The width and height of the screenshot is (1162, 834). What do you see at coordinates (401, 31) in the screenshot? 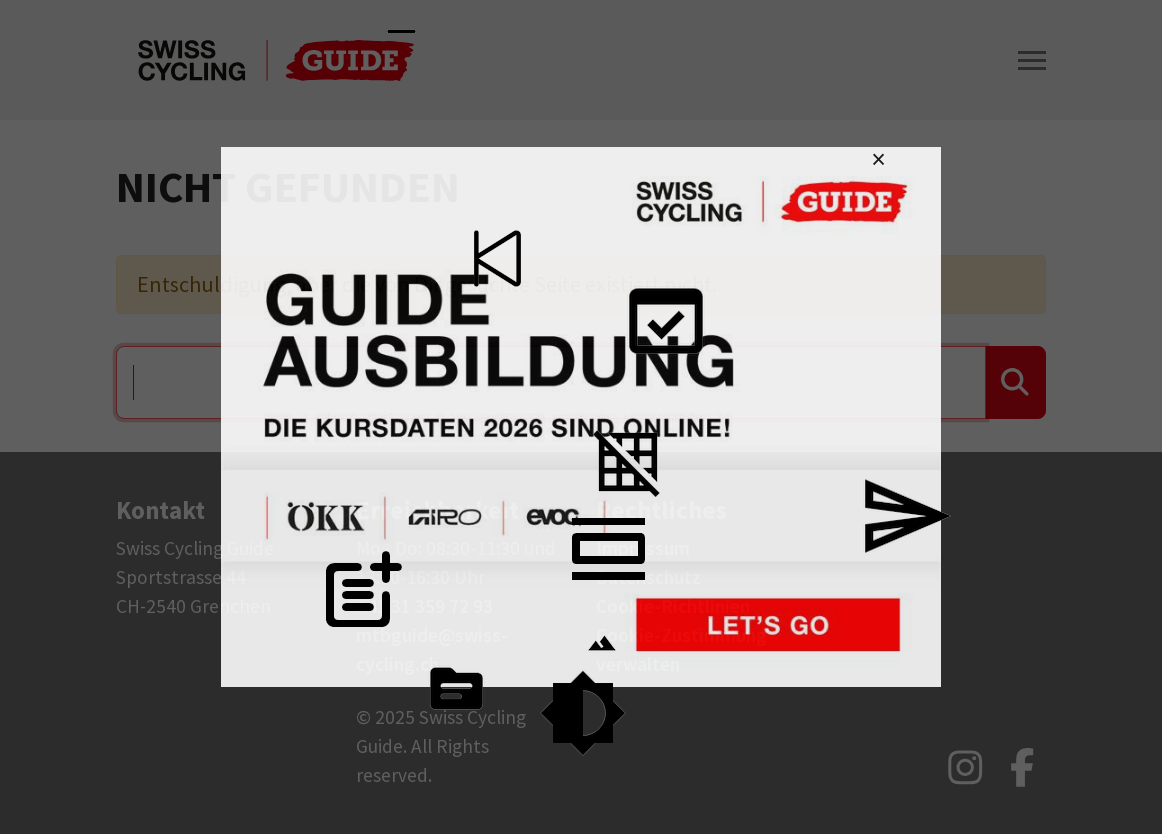
I see `decrease quantity or value` at bounding box center [401, 31].